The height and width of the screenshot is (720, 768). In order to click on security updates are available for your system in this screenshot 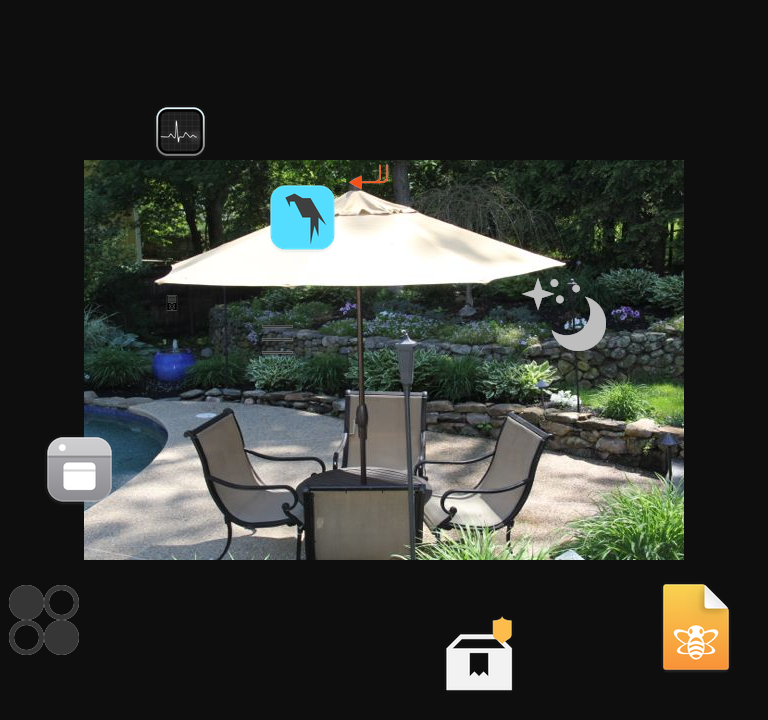, I will do `click(479, 653)`.